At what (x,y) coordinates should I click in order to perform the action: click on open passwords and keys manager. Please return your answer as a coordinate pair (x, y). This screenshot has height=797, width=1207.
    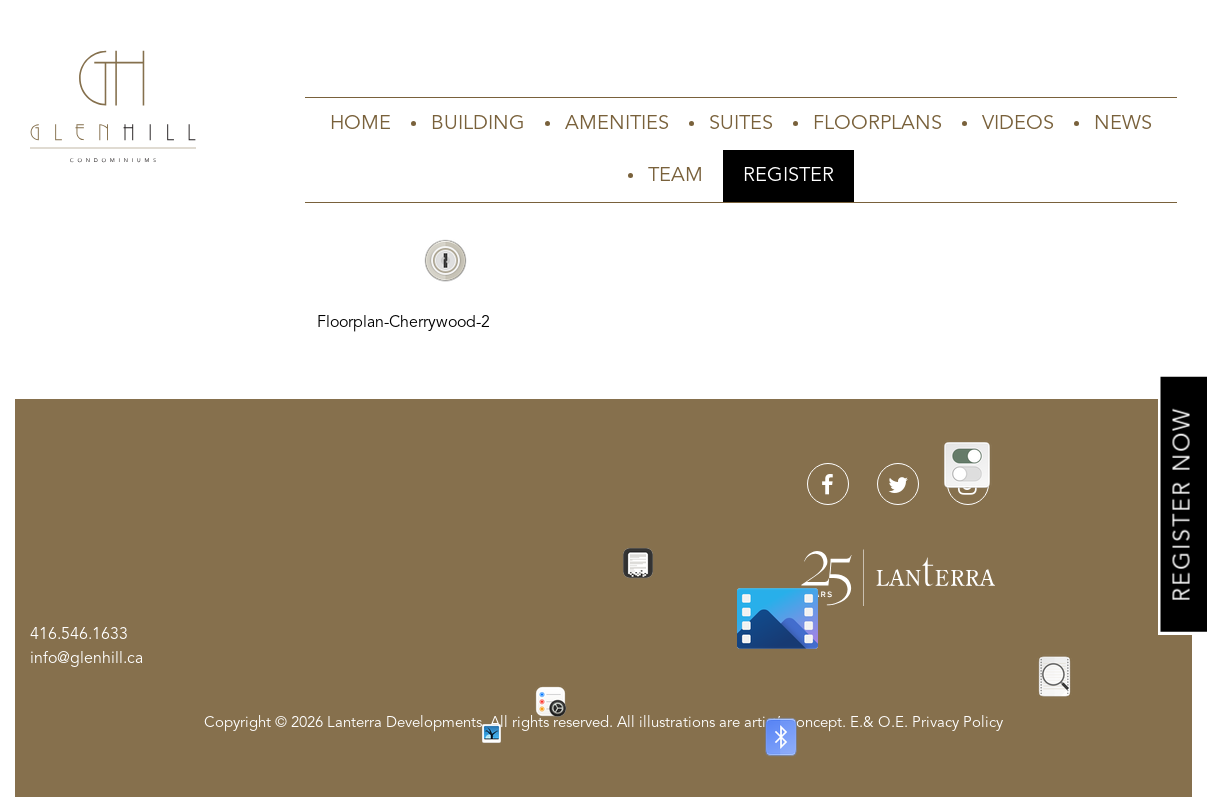
    Looking at the image, I should click on (445, 260).